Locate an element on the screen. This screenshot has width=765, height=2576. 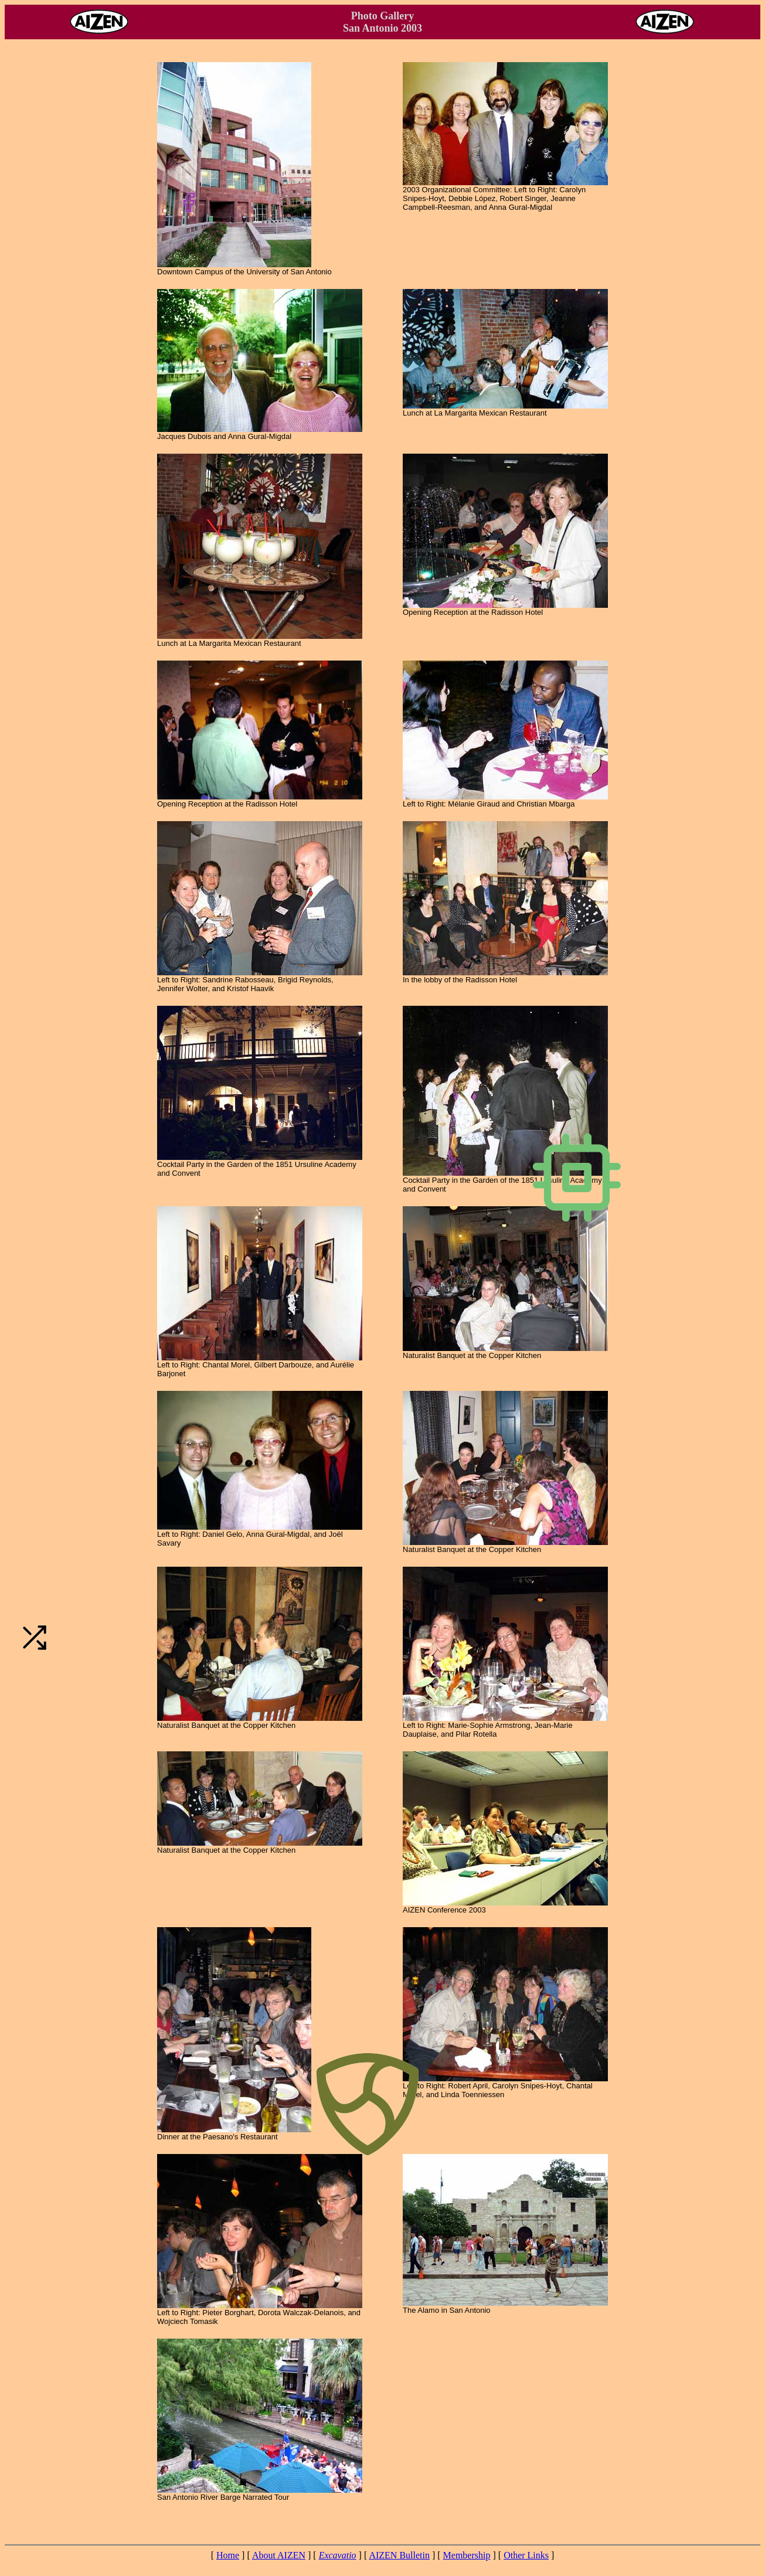
NEM cryptocurrency logo is located at coordinates (368, 2104).